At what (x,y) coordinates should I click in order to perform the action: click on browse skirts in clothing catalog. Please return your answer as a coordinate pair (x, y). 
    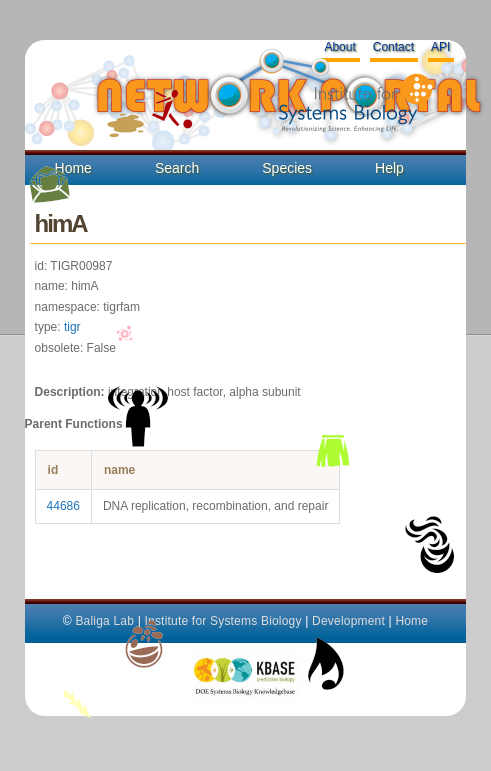
    Looking at the image, I should click on (333, 451).